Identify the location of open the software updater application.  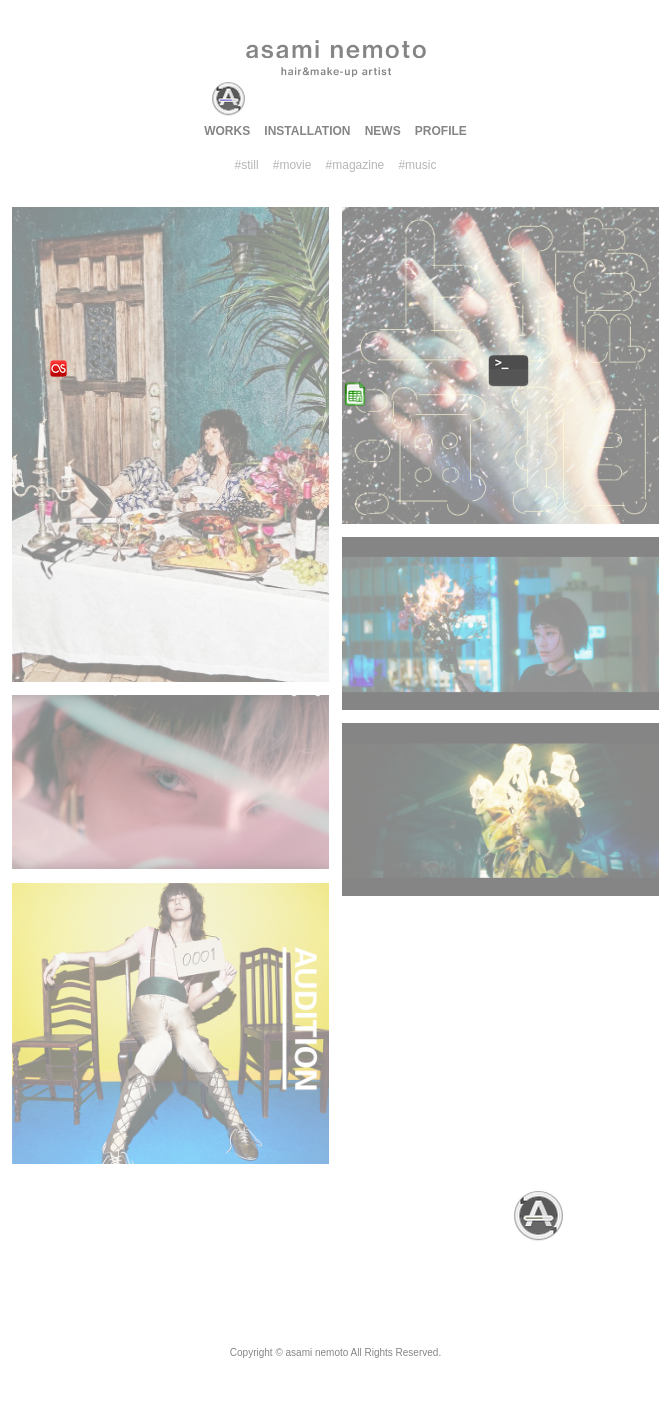
(538, 1215).